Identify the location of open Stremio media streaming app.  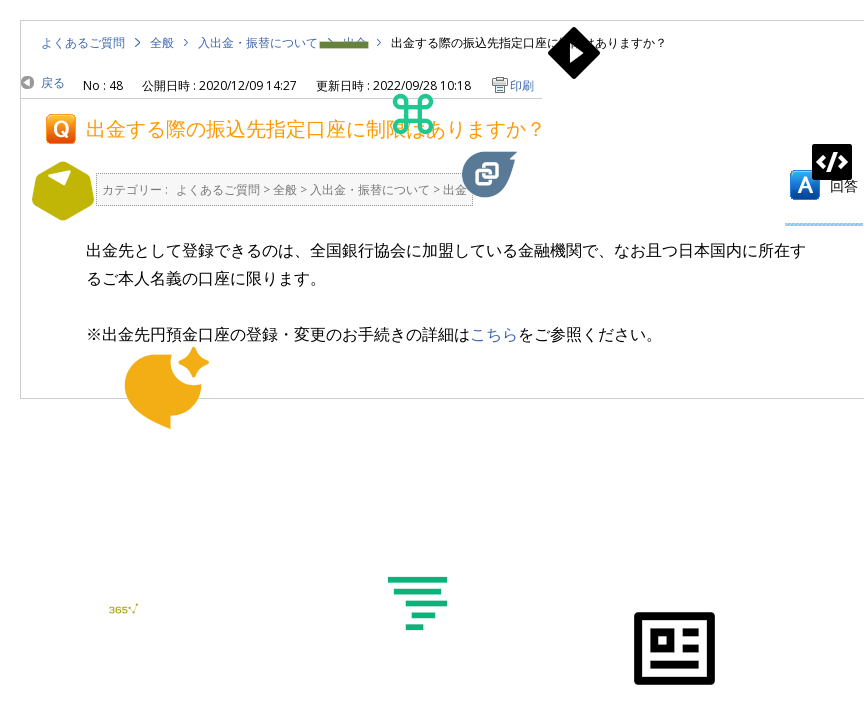
(574, 53).